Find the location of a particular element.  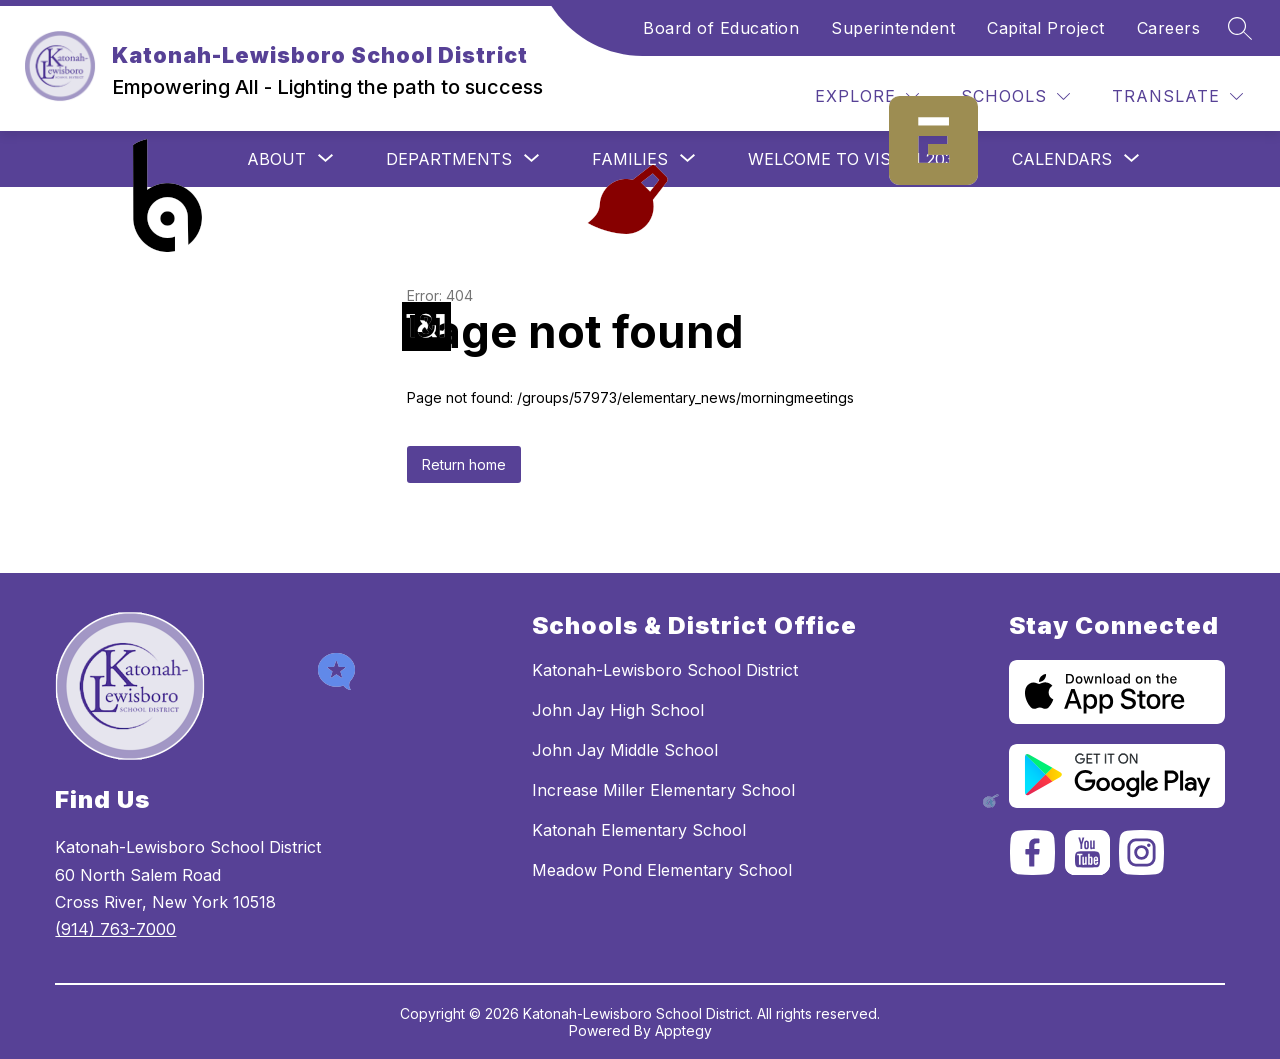

open ERPNext application is located at coordinates (933, 140).